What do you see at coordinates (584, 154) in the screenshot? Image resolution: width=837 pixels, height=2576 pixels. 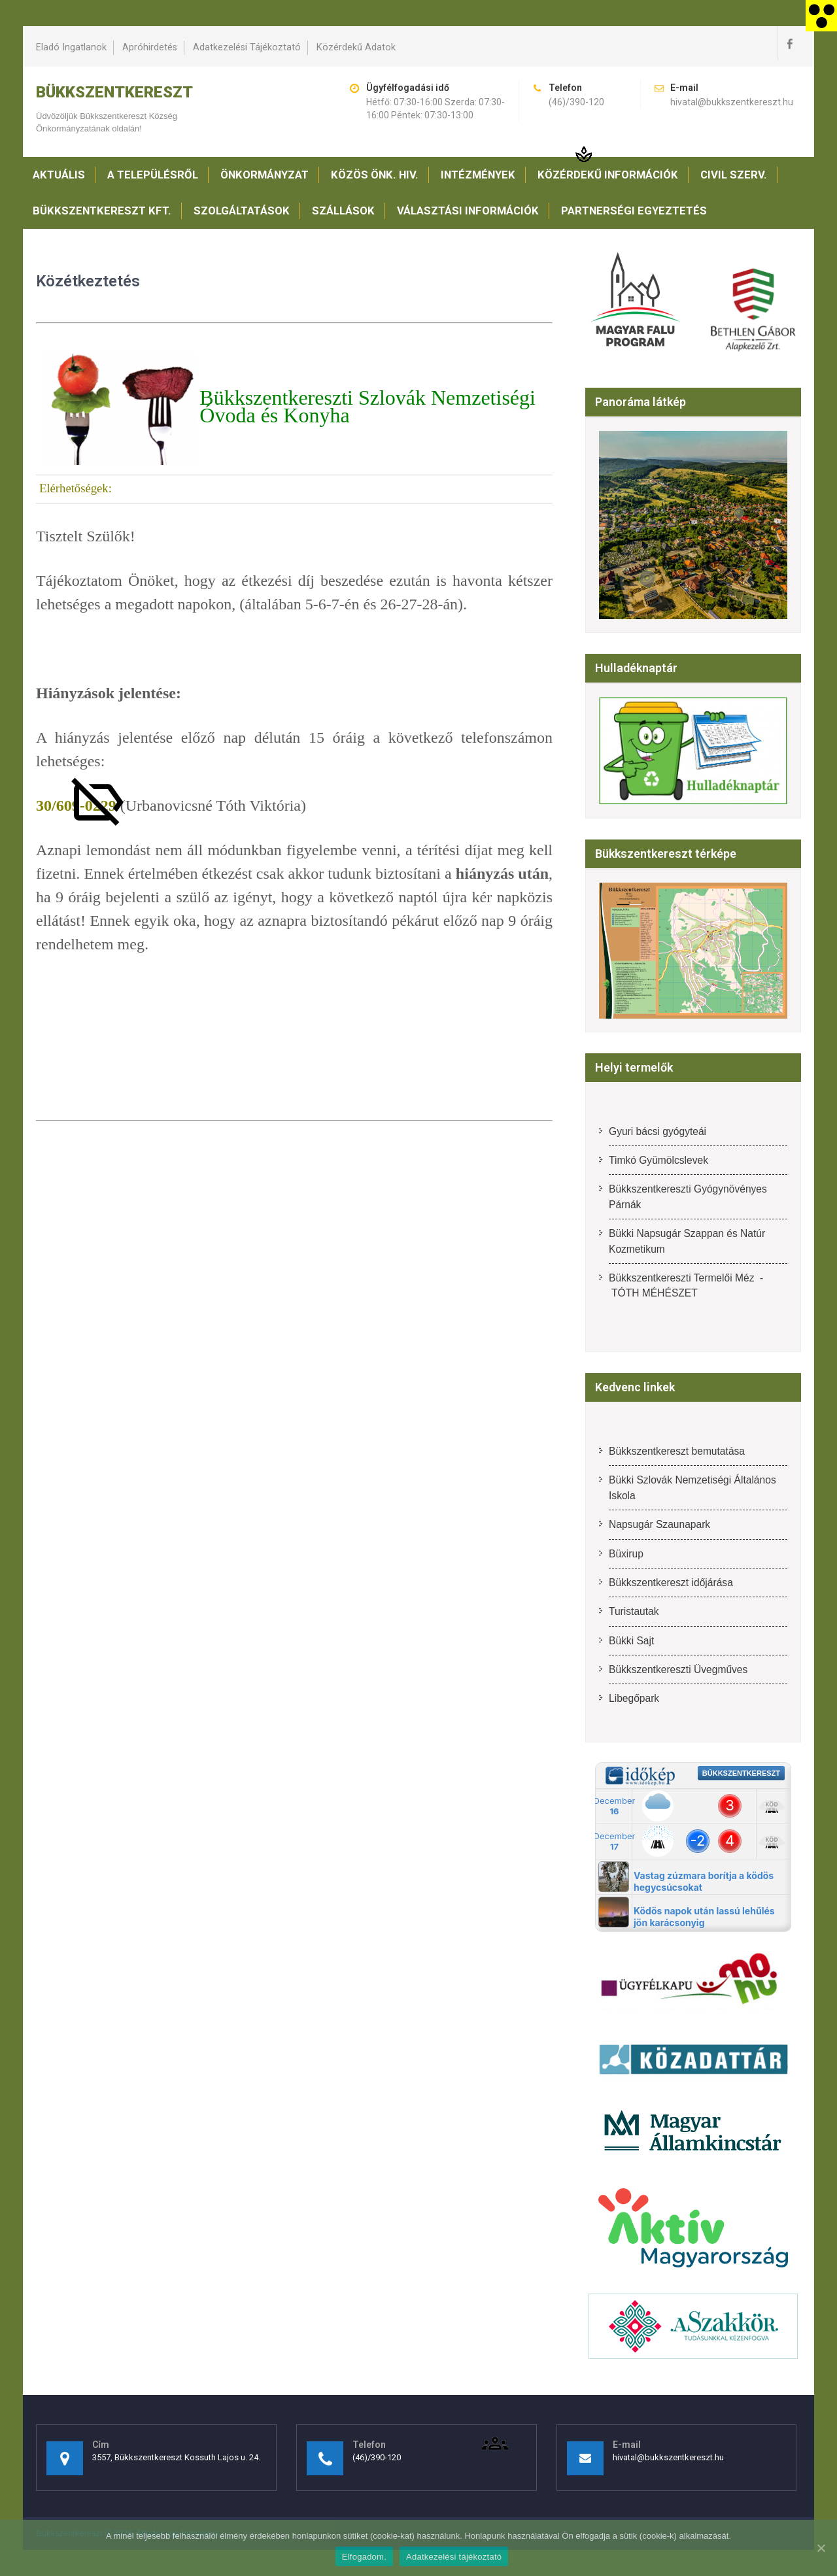 I see `access spa or wellness features` at bounding box center [584, 154].